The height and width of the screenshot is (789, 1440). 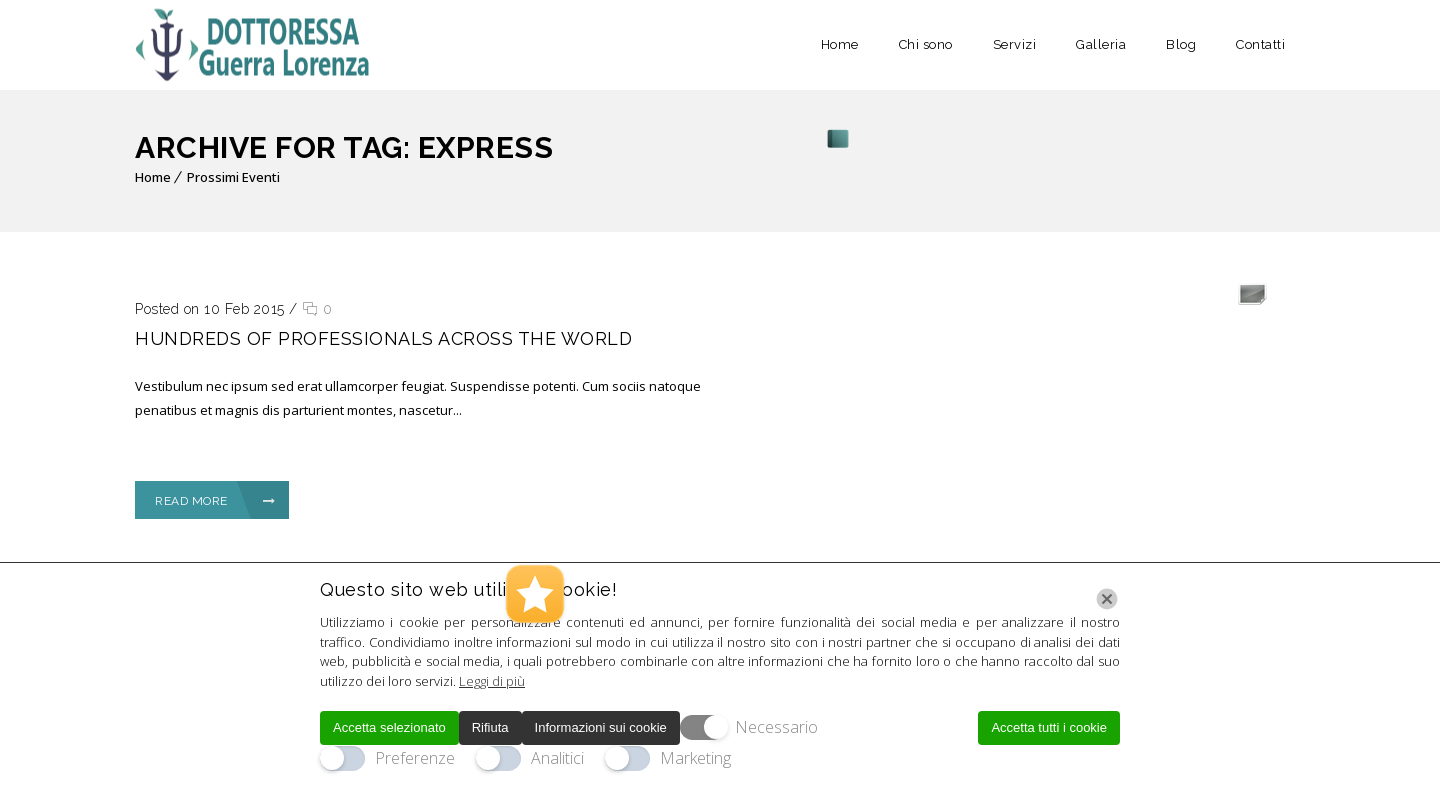 What do you see at coordinates (535, 595) in the screenshot?
I see `view featured applications` at bounding box center [535, 595].